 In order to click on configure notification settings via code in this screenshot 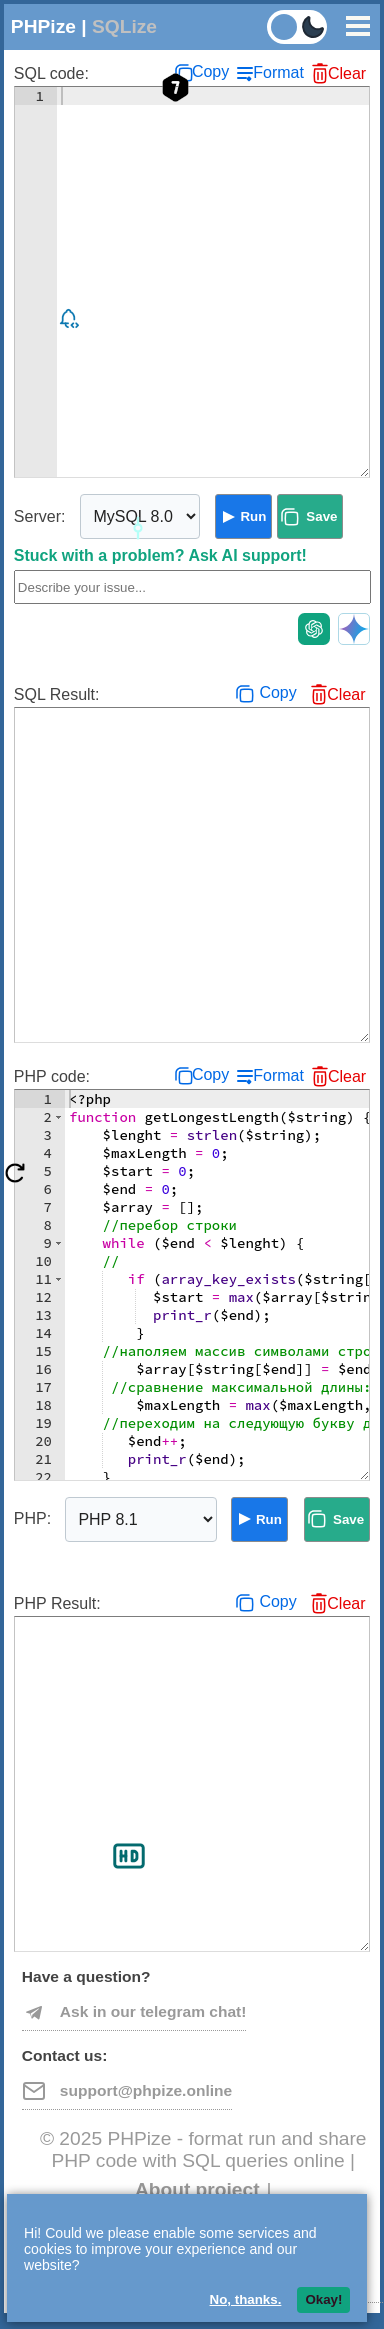, I will do `click(68, 318)`.